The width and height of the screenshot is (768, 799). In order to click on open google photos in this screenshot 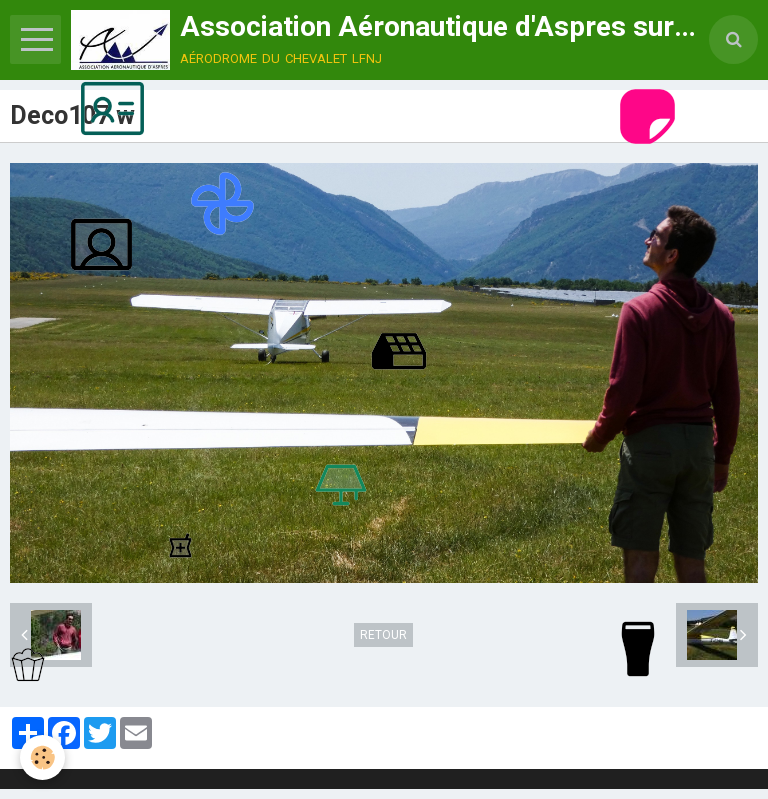, I will do `click(222, 203)`.